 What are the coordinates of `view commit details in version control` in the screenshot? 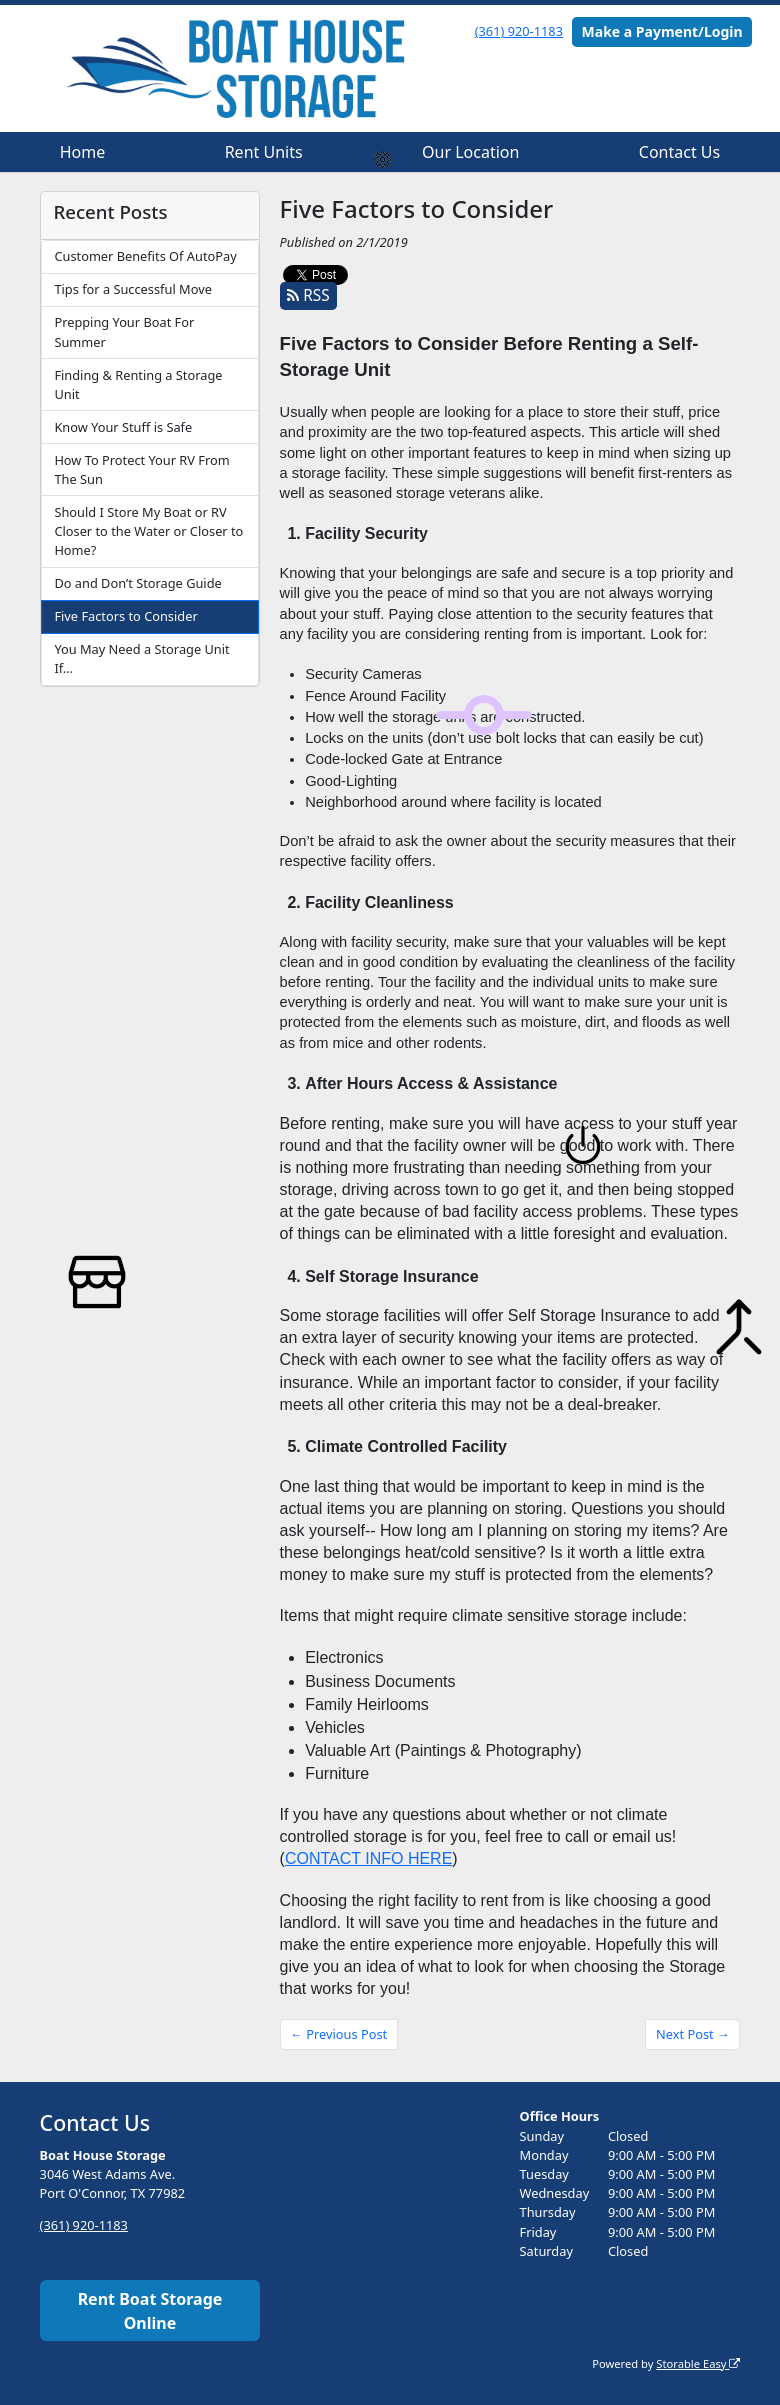 It's located at (484, 715).